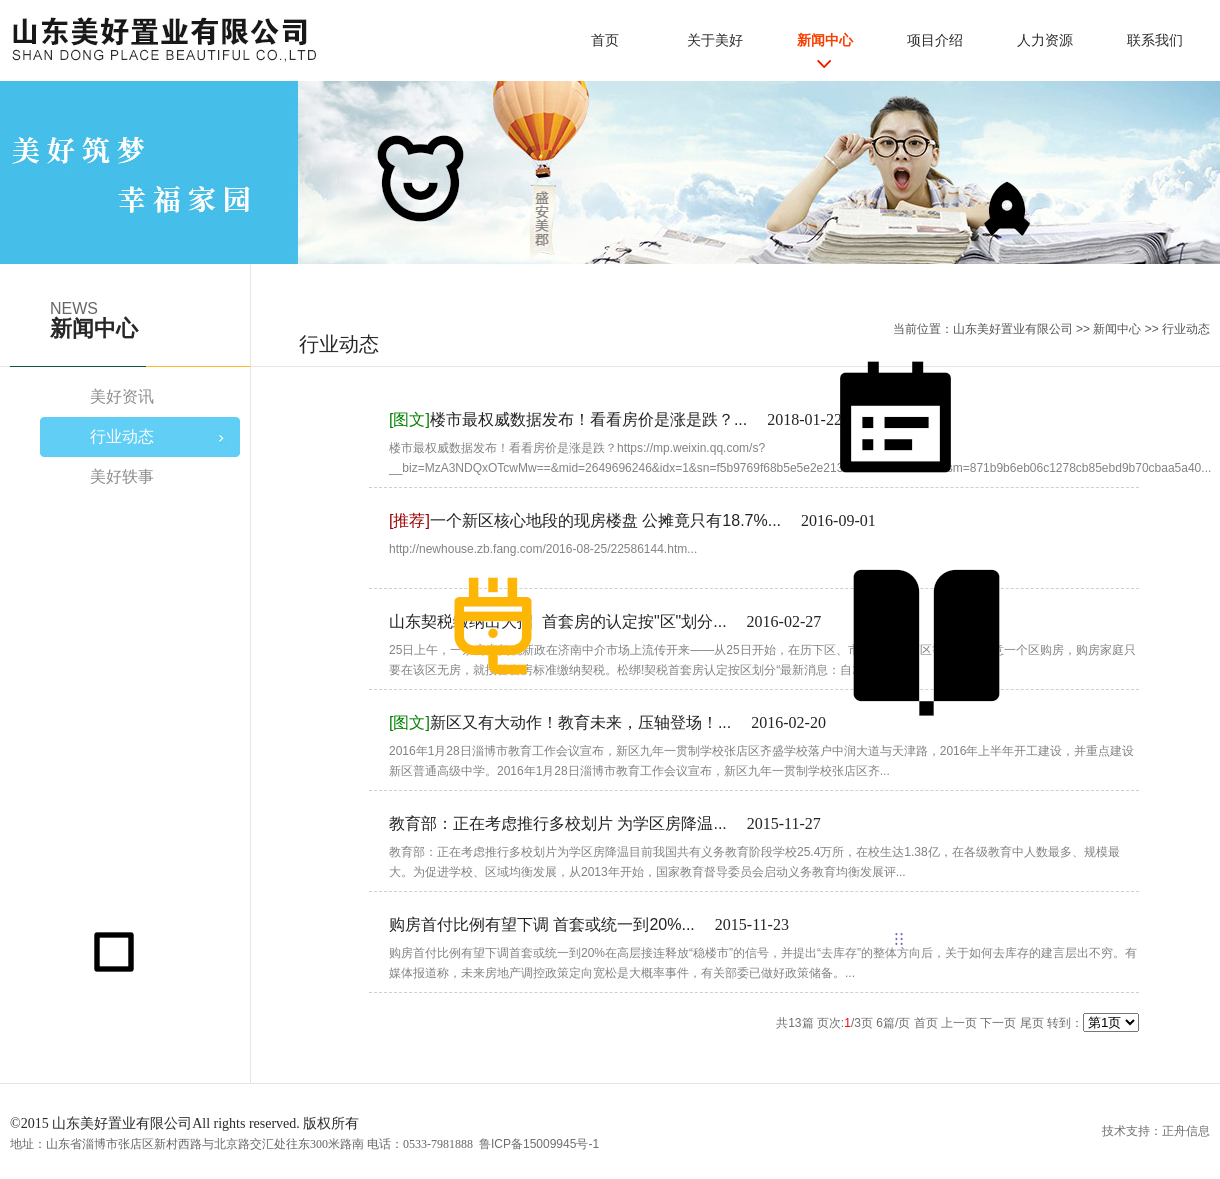  What do you see at coordinates (1007, 208) in the screenshot?
I see `launch or deploy an application` at bounding box center [1007, 208].